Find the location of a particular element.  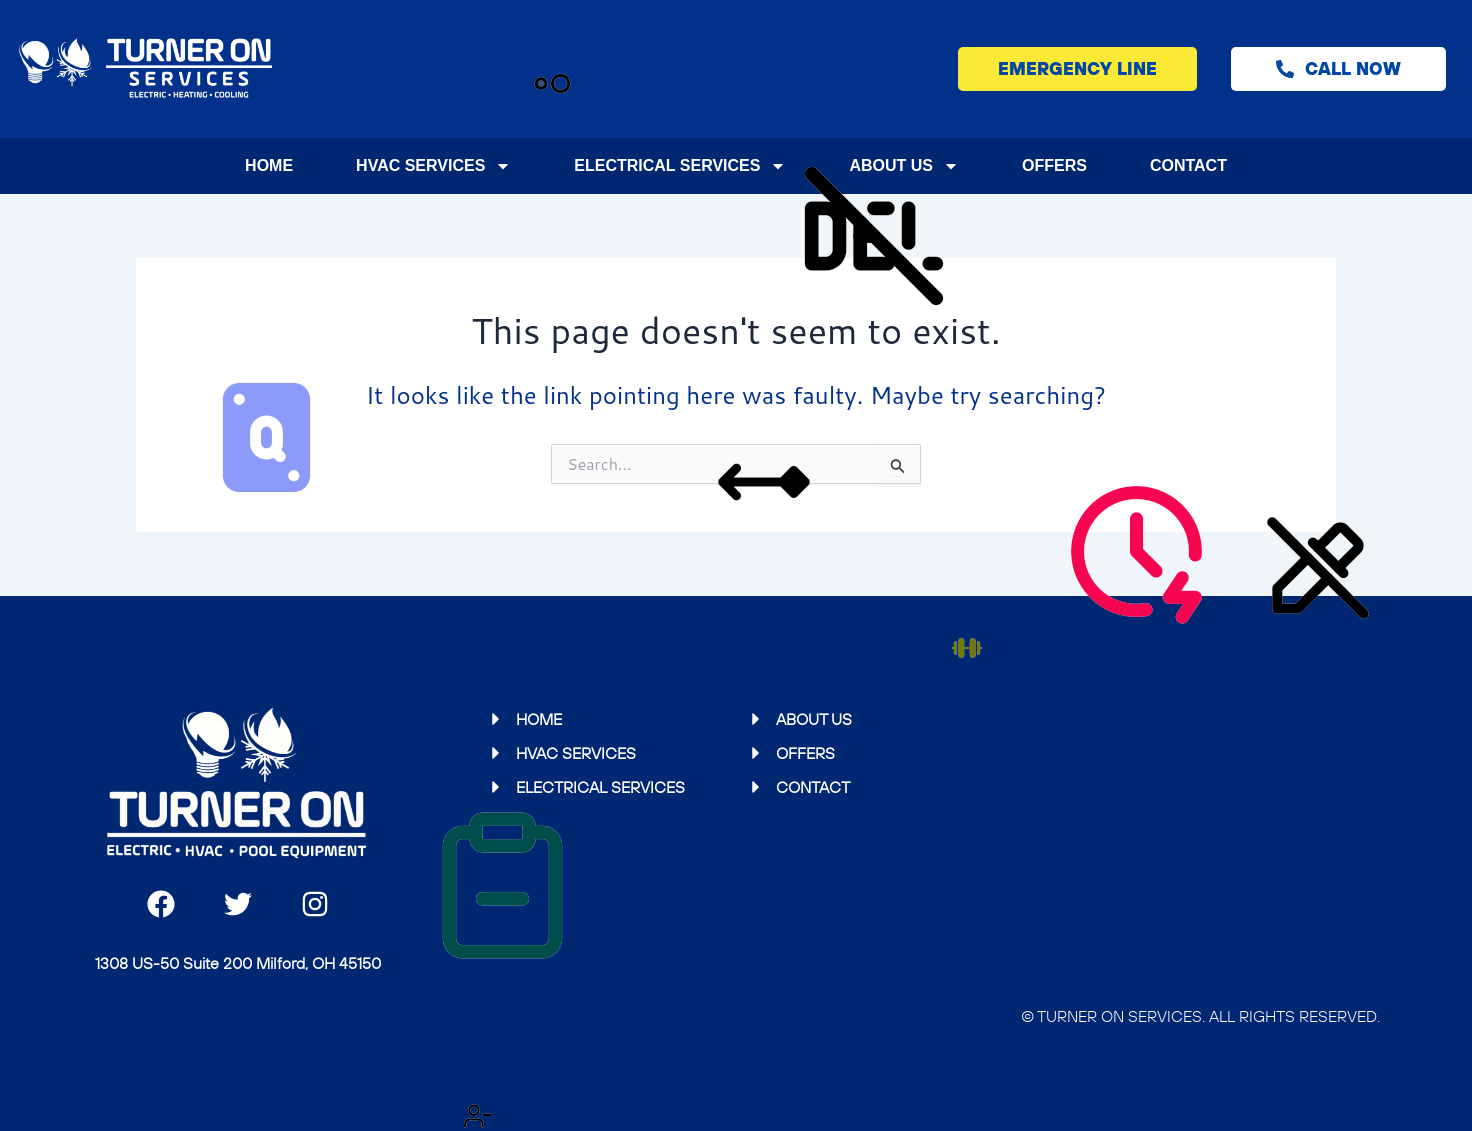

color picker tool disabled is located at coordinates (1318, 568).